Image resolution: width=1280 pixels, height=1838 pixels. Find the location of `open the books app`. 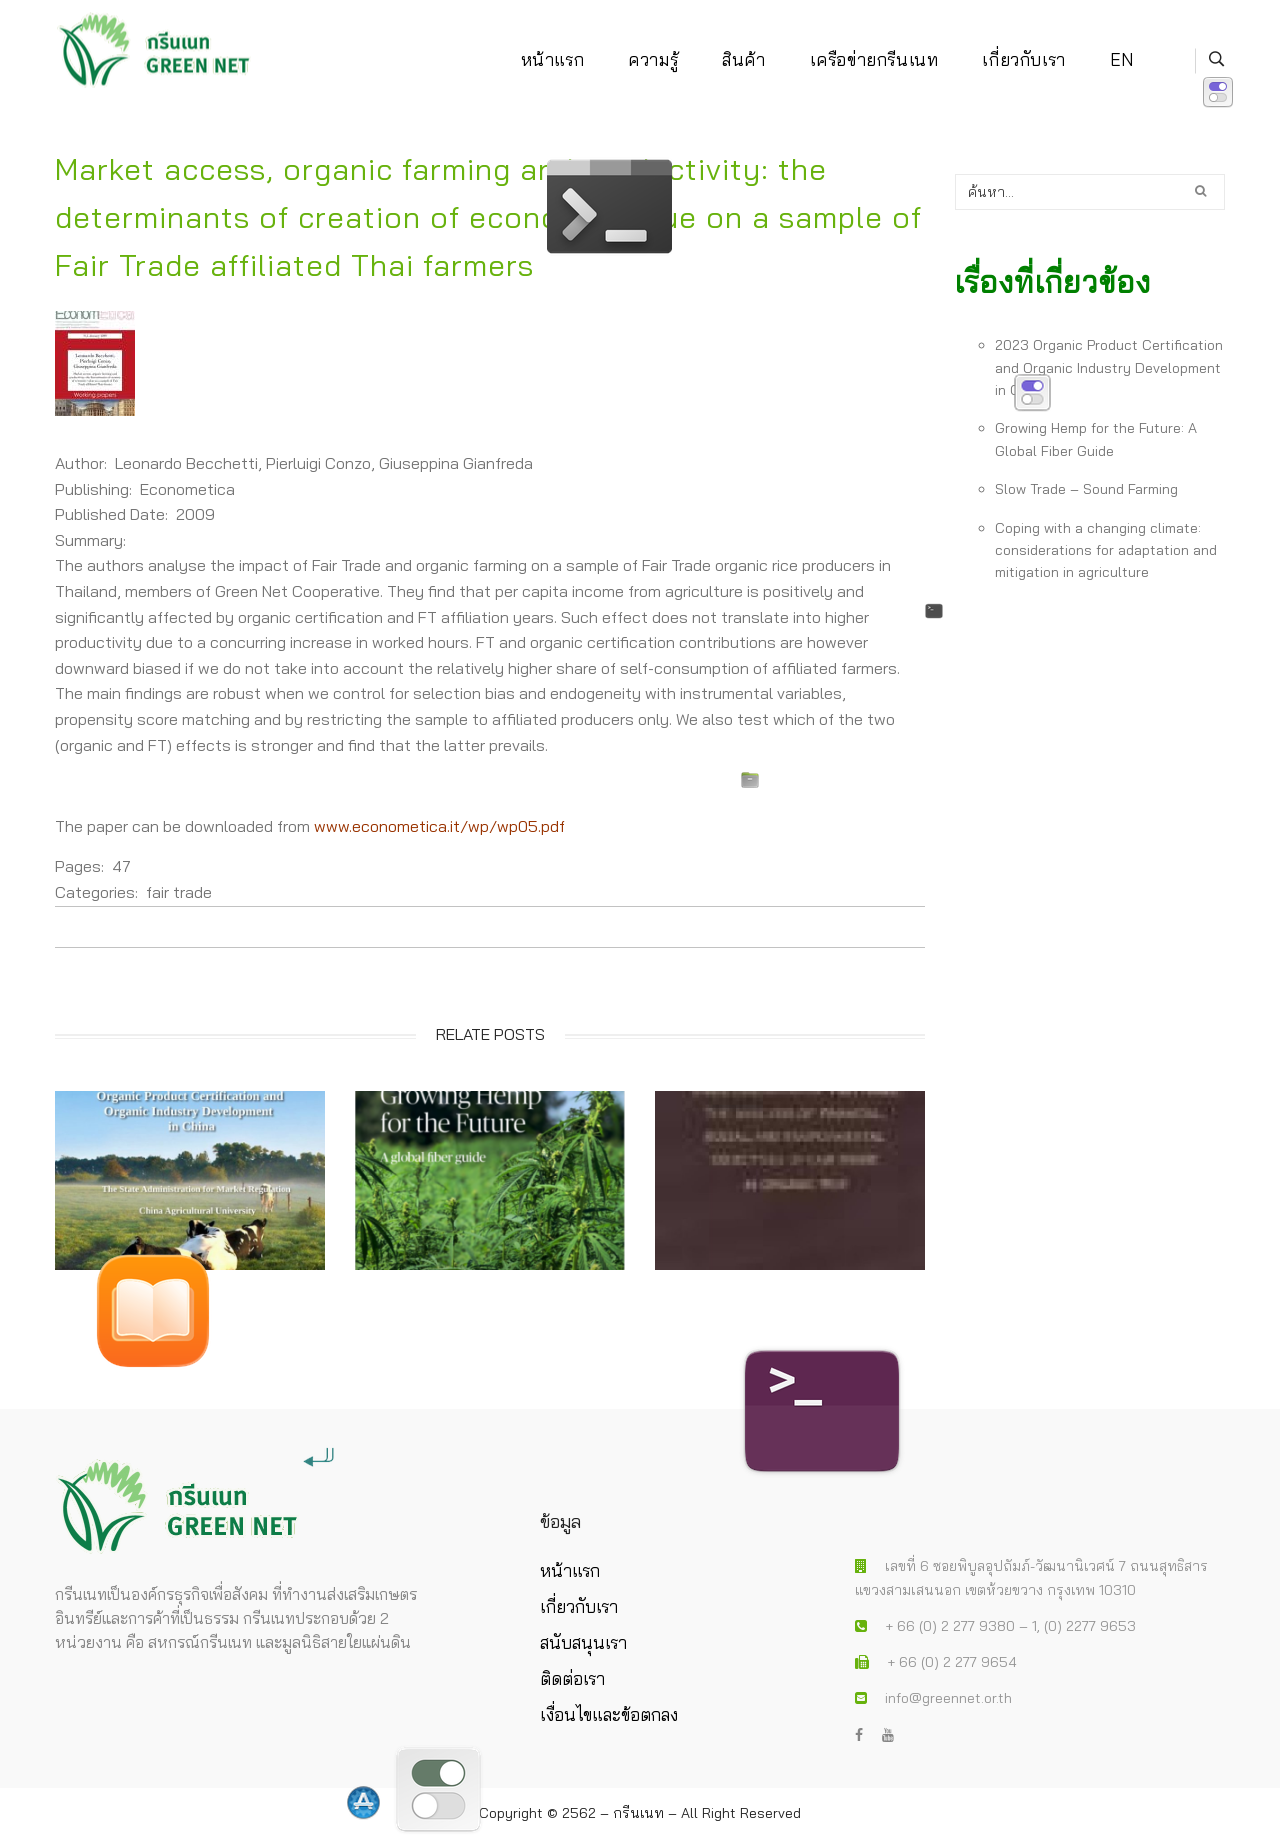

open the books app is located at coordinates (153, 1311).